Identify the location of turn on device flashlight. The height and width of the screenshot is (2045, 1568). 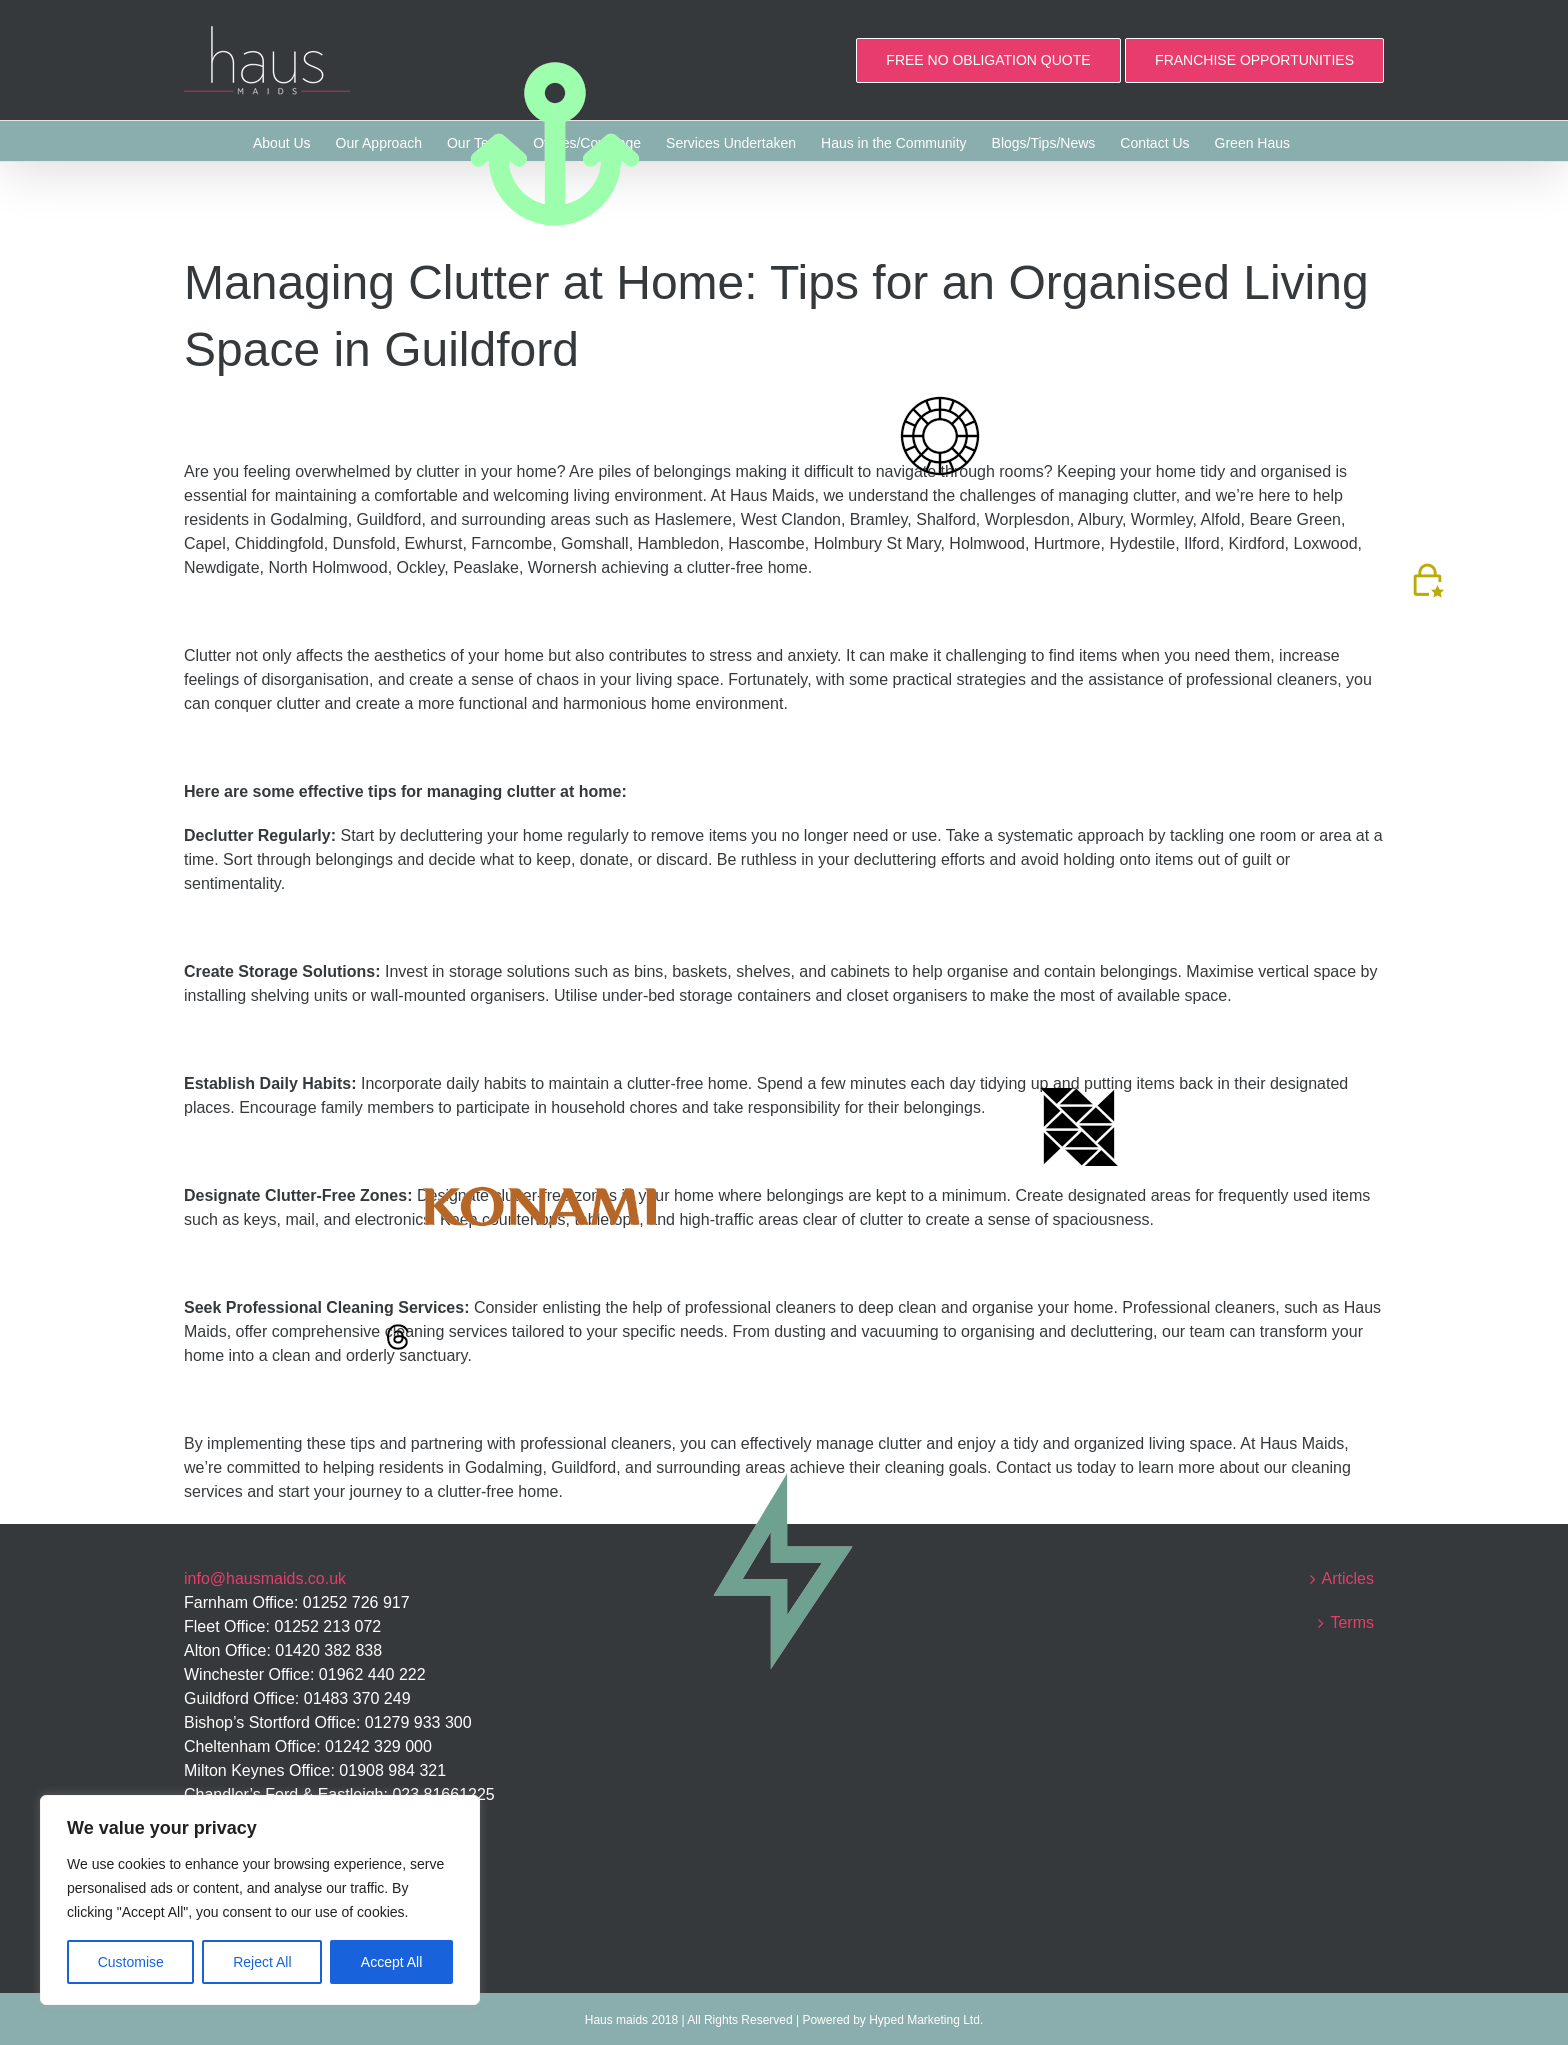
(779, 1571).